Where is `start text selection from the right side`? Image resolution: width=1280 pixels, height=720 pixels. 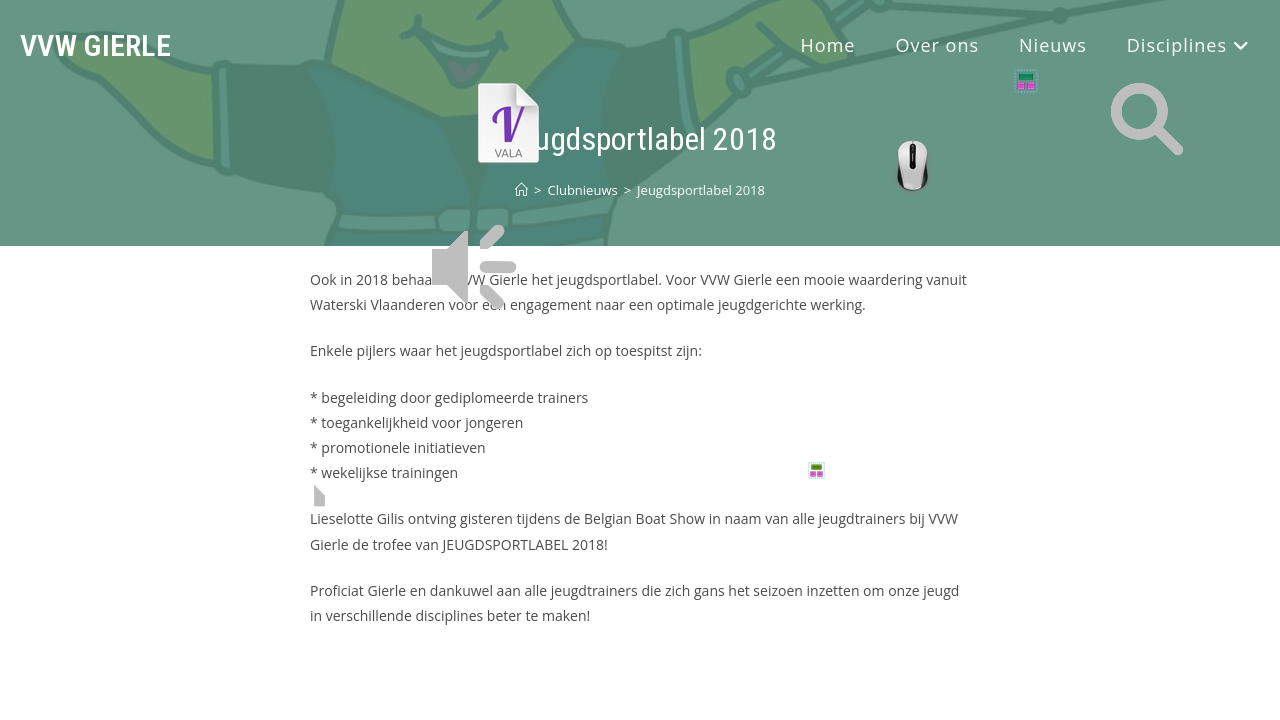 start text selection from the right side is located at coordinates (319, 495).